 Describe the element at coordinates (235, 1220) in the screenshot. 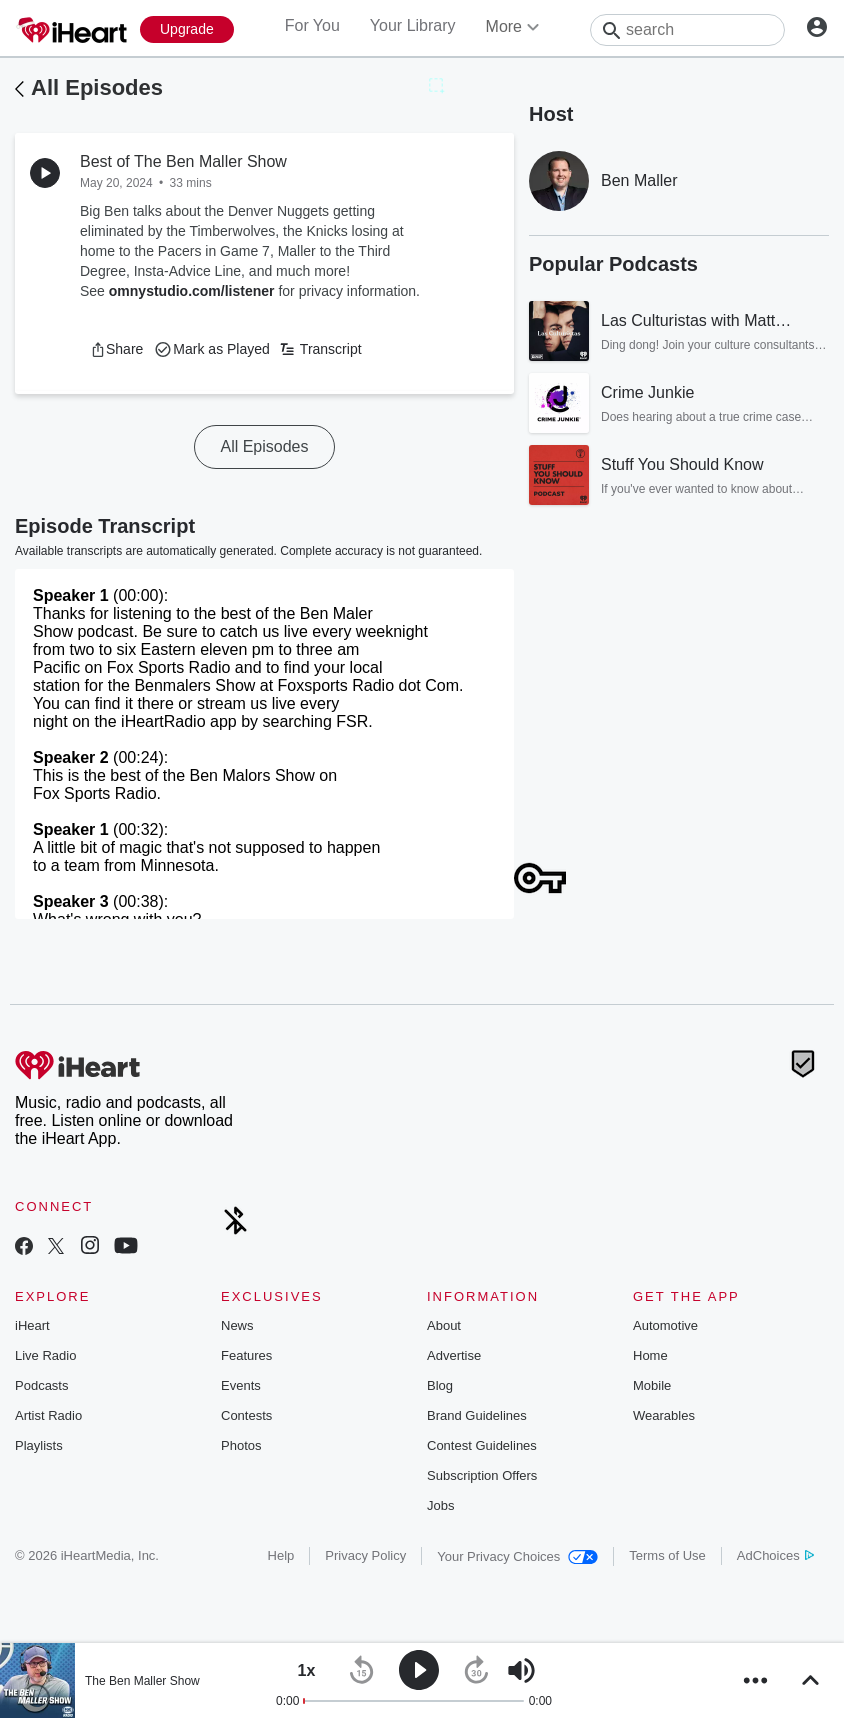

I see `bluetooth is currently disabled` at that location.